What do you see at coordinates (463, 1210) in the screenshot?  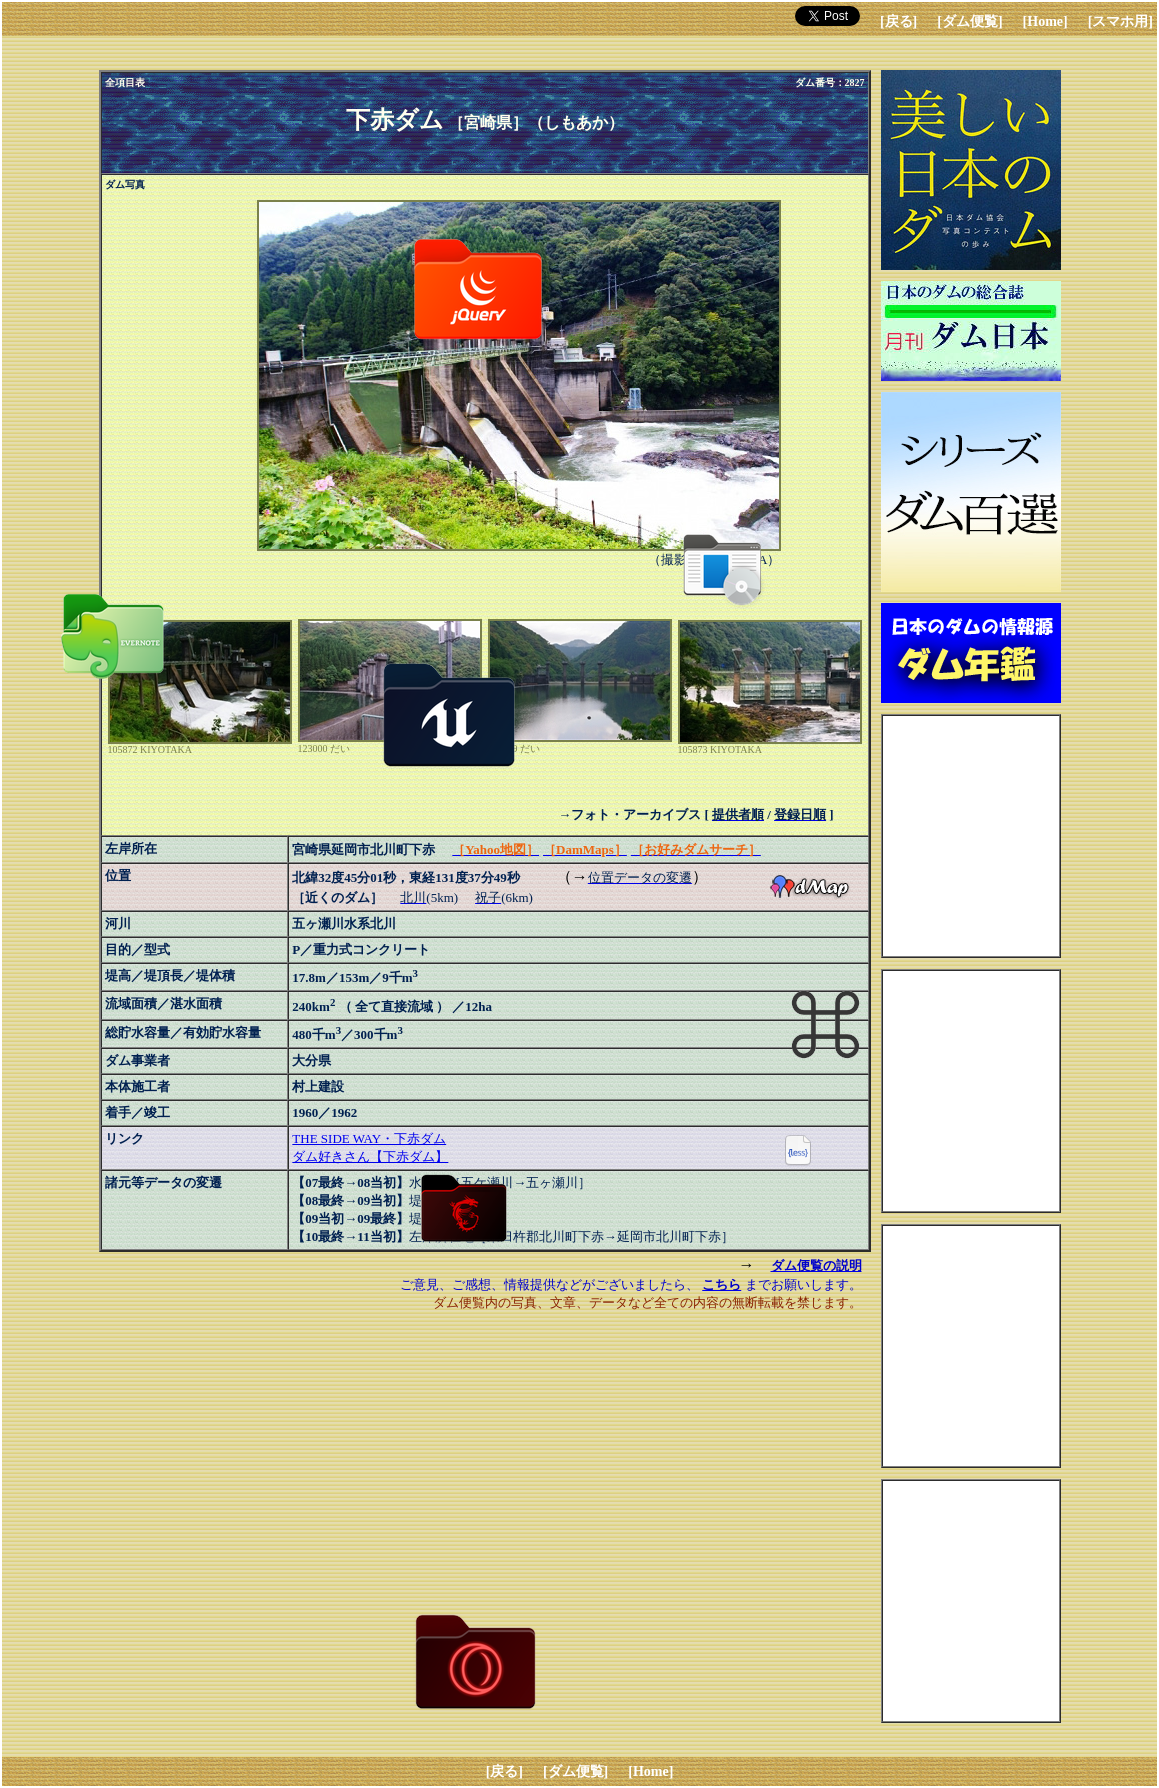 I see `open msi-branded files folder` at bounding box center [463, 1210].